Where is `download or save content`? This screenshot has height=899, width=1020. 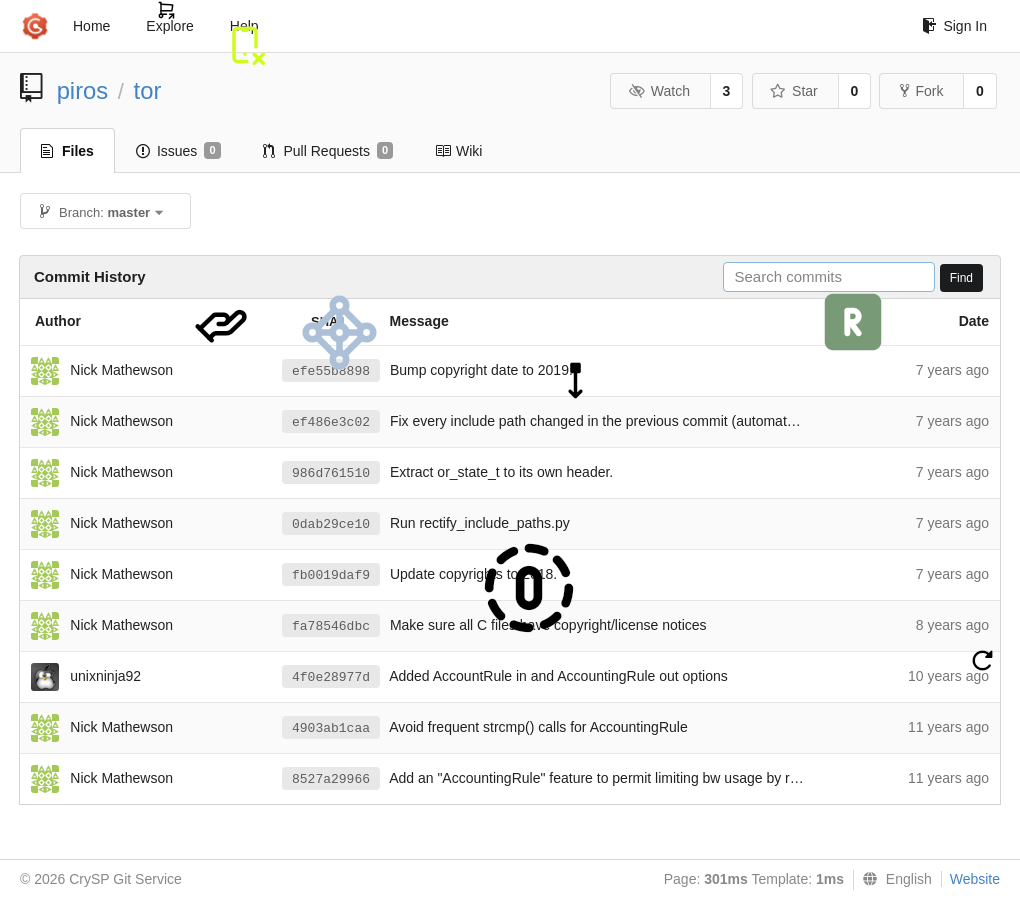 download or save content is located at coordinates (575, 380).